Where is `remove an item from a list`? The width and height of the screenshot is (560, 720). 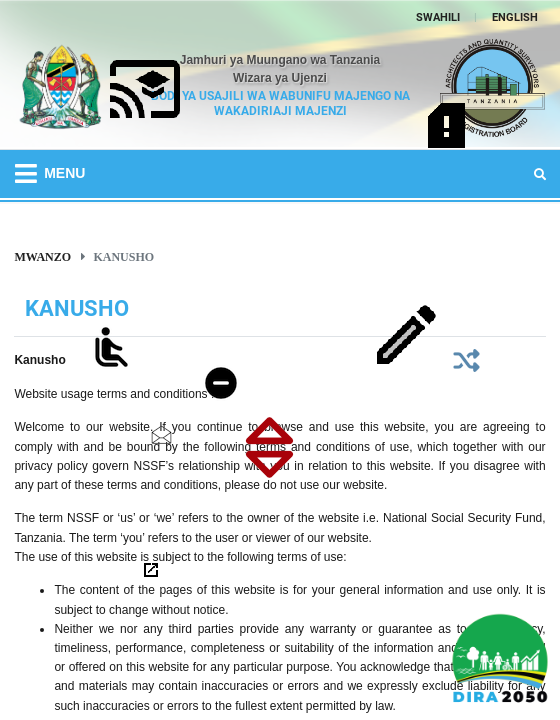
remove an item from a list is located at coordinates (221, 383).